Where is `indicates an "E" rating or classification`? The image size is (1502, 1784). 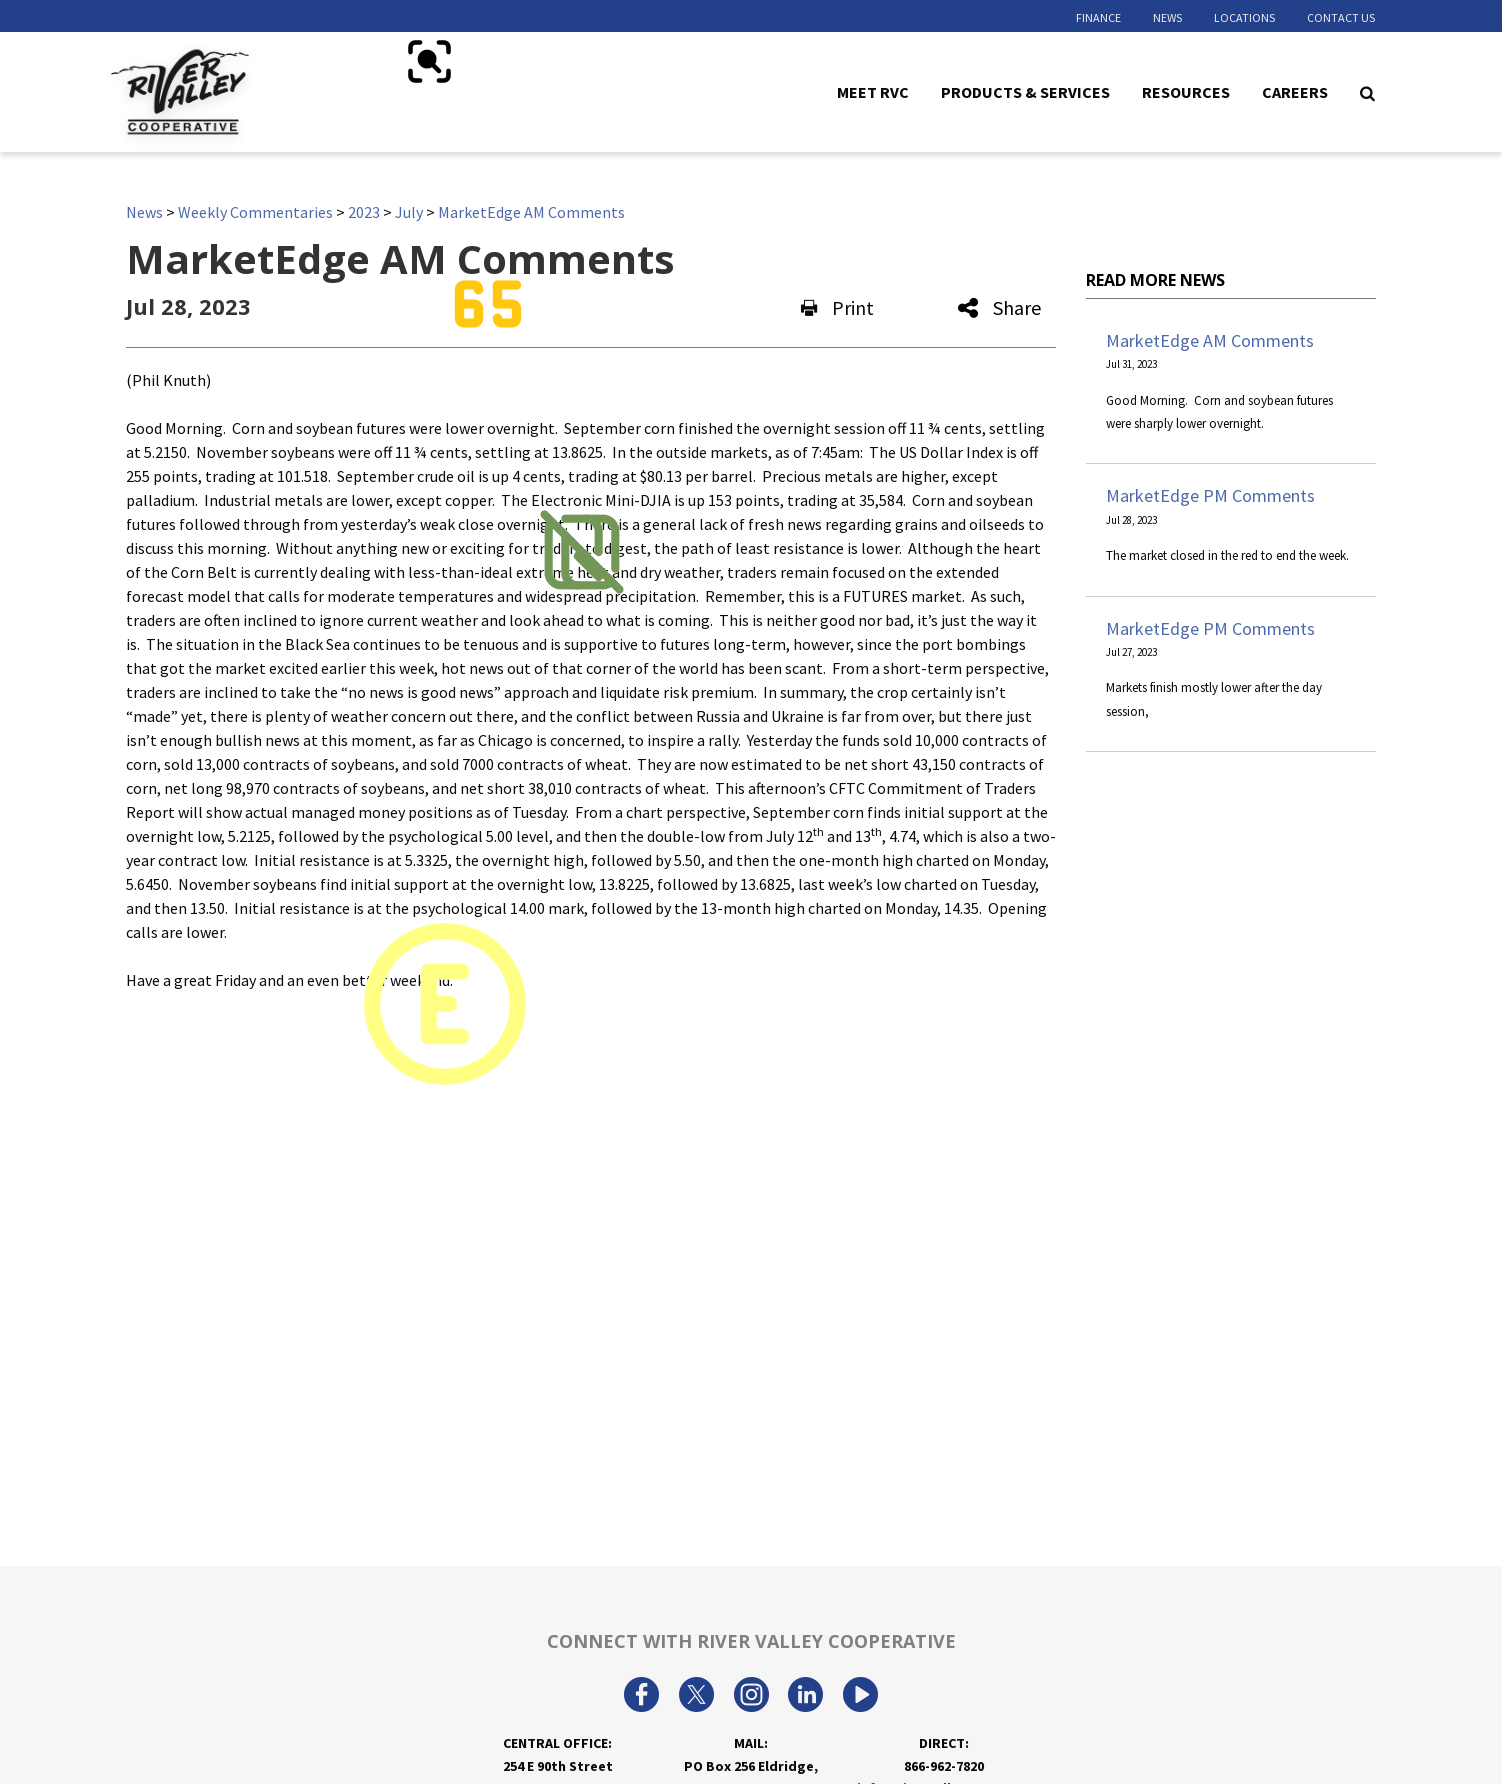
indicates an "E" rating or classification is located at coordinates (445, 1004).